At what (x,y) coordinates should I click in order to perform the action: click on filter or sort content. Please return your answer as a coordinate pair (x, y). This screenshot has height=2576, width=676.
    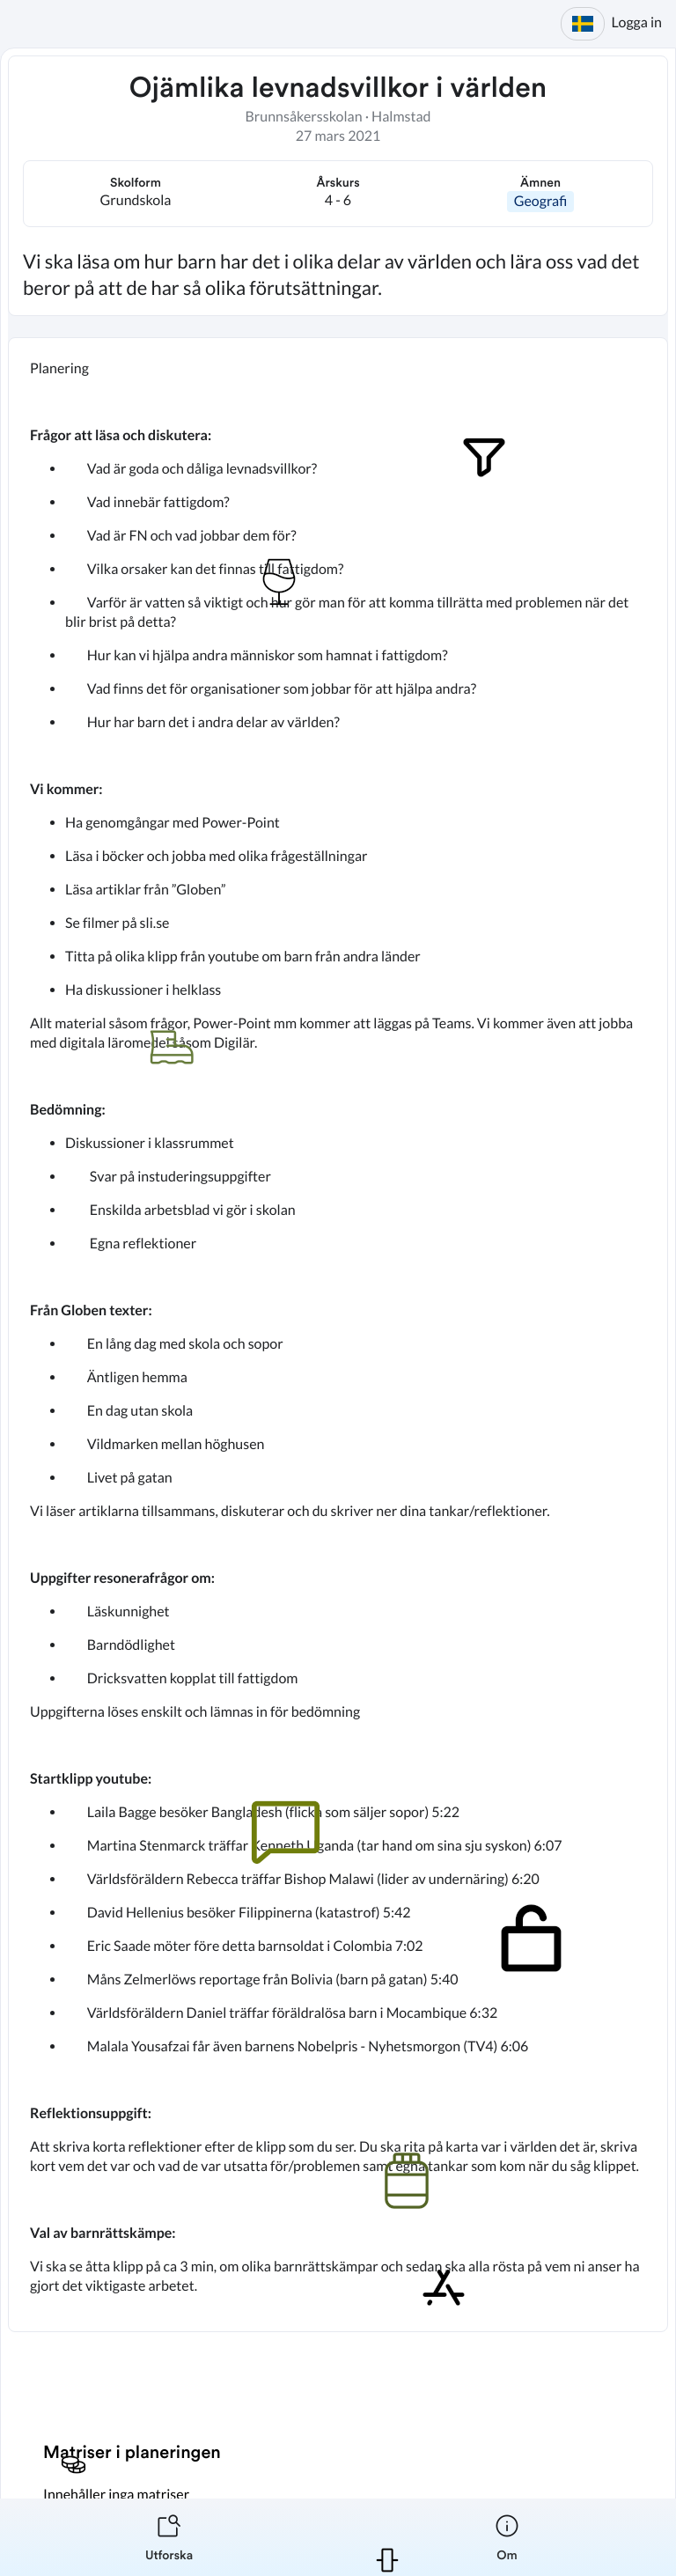
    Looking at the image, I should click on (484, 456).